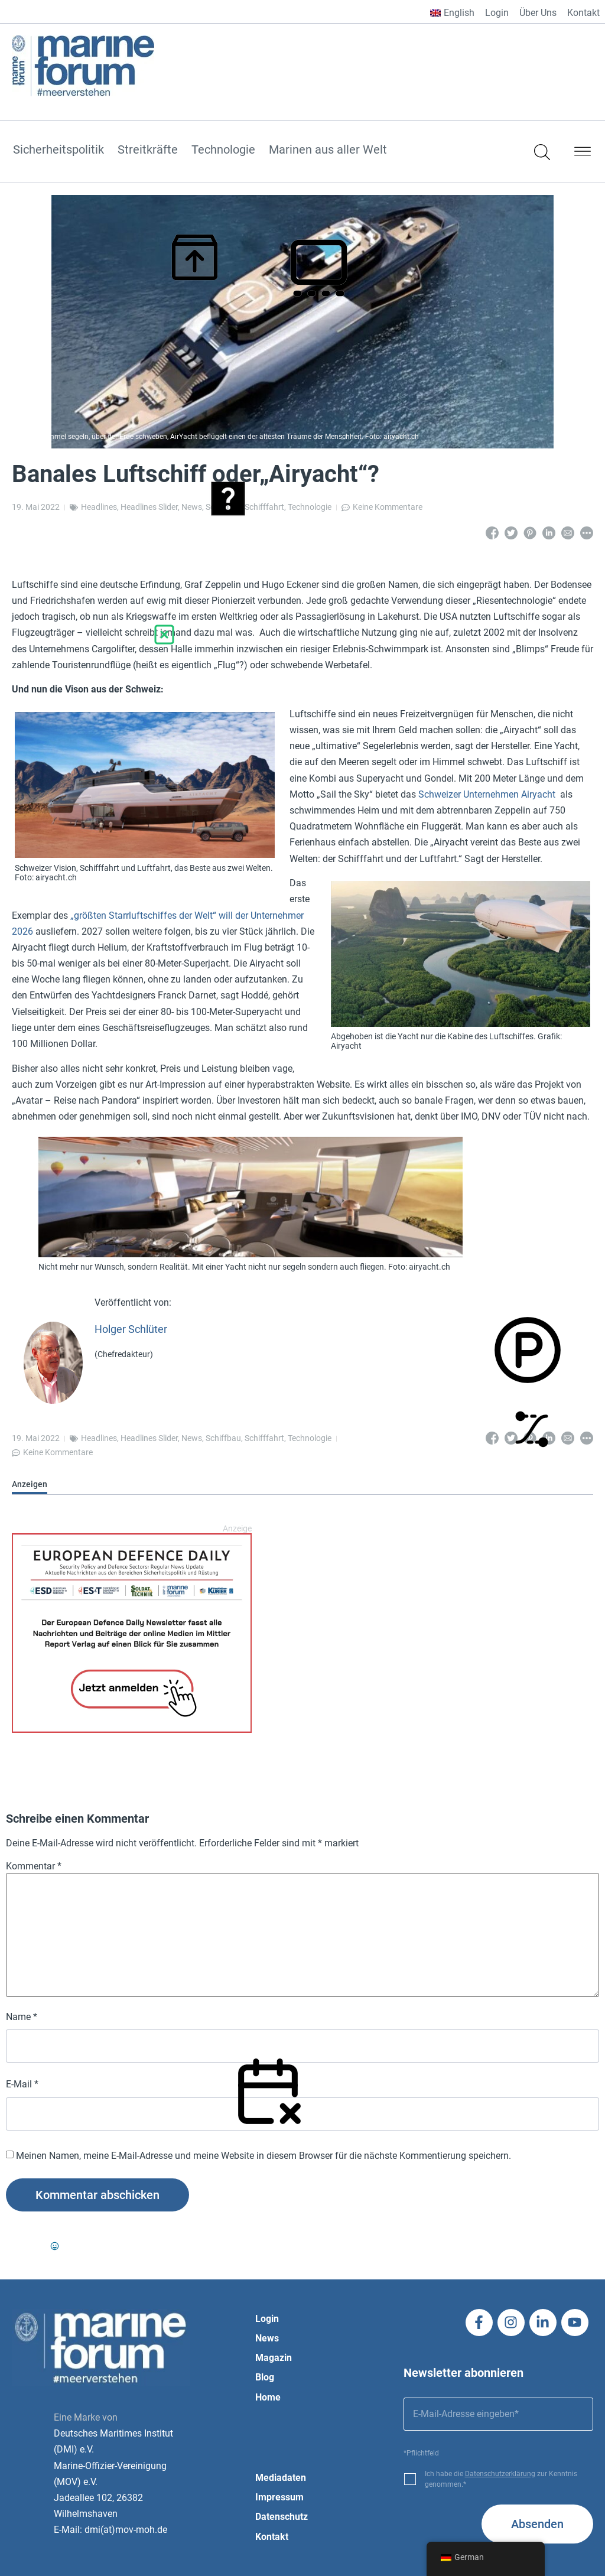 Image resolution: width=605 pixels, height=2576 pixels. I want to click on adjust animation easing curve control points, so click(532, 1429).